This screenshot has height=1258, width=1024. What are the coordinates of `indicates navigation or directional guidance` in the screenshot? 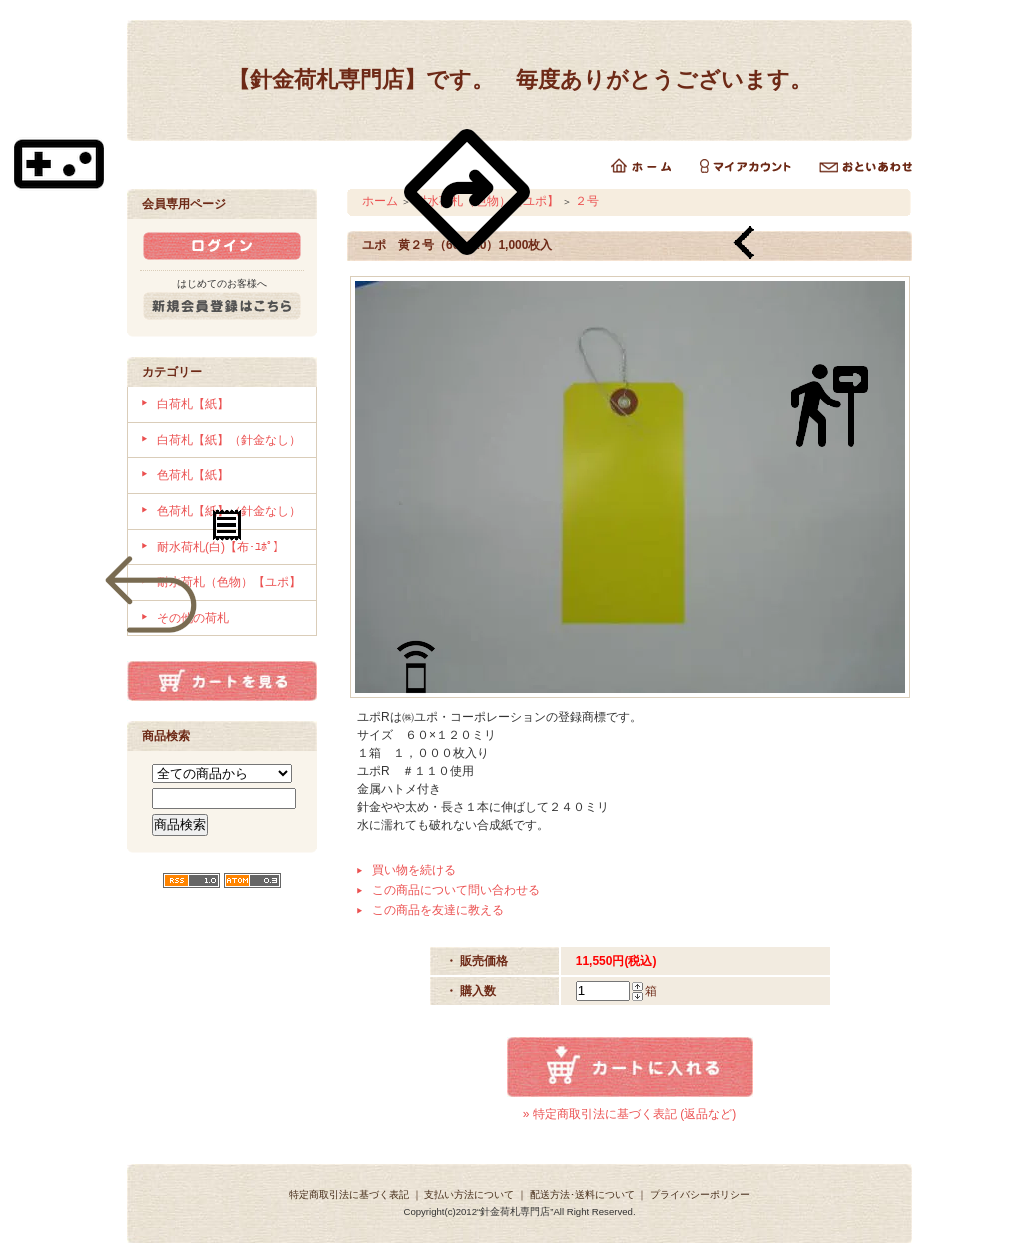 It's located at (467, 192).